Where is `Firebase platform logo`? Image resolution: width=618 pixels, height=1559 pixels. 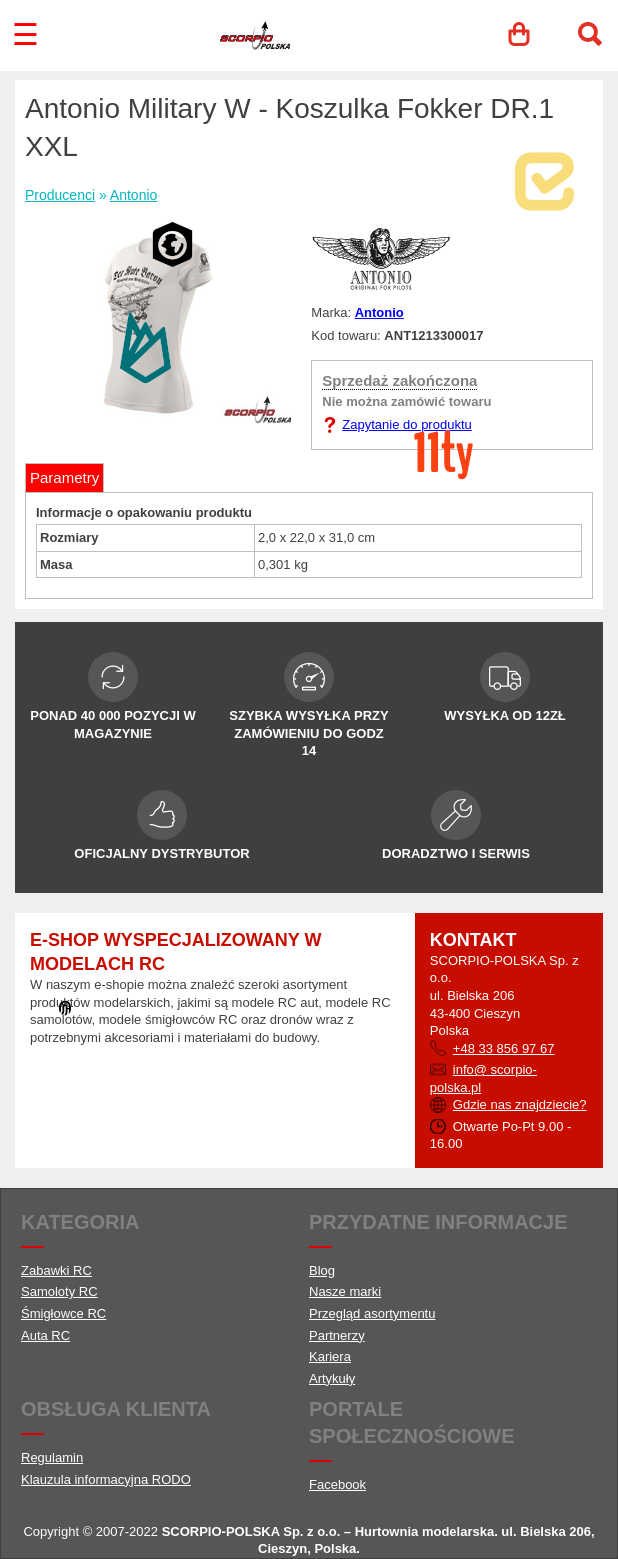
Firebase platform logo is located at coordinates (145, 347).